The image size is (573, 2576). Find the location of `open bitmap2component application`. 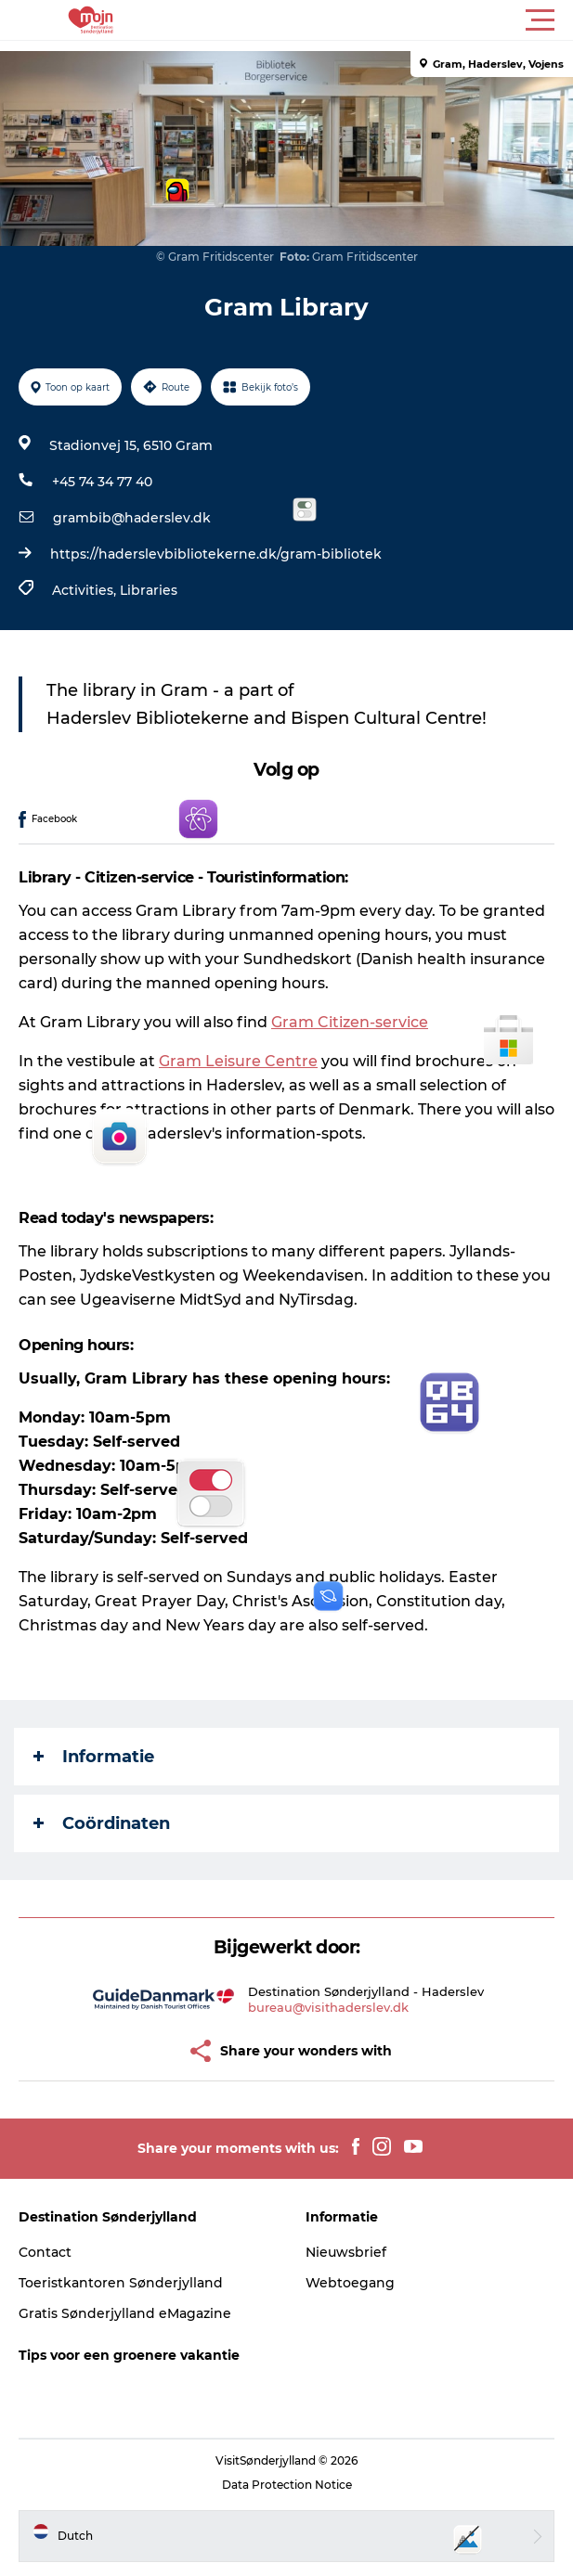

open bitmap2component application is located at coordinates (467, 2539).